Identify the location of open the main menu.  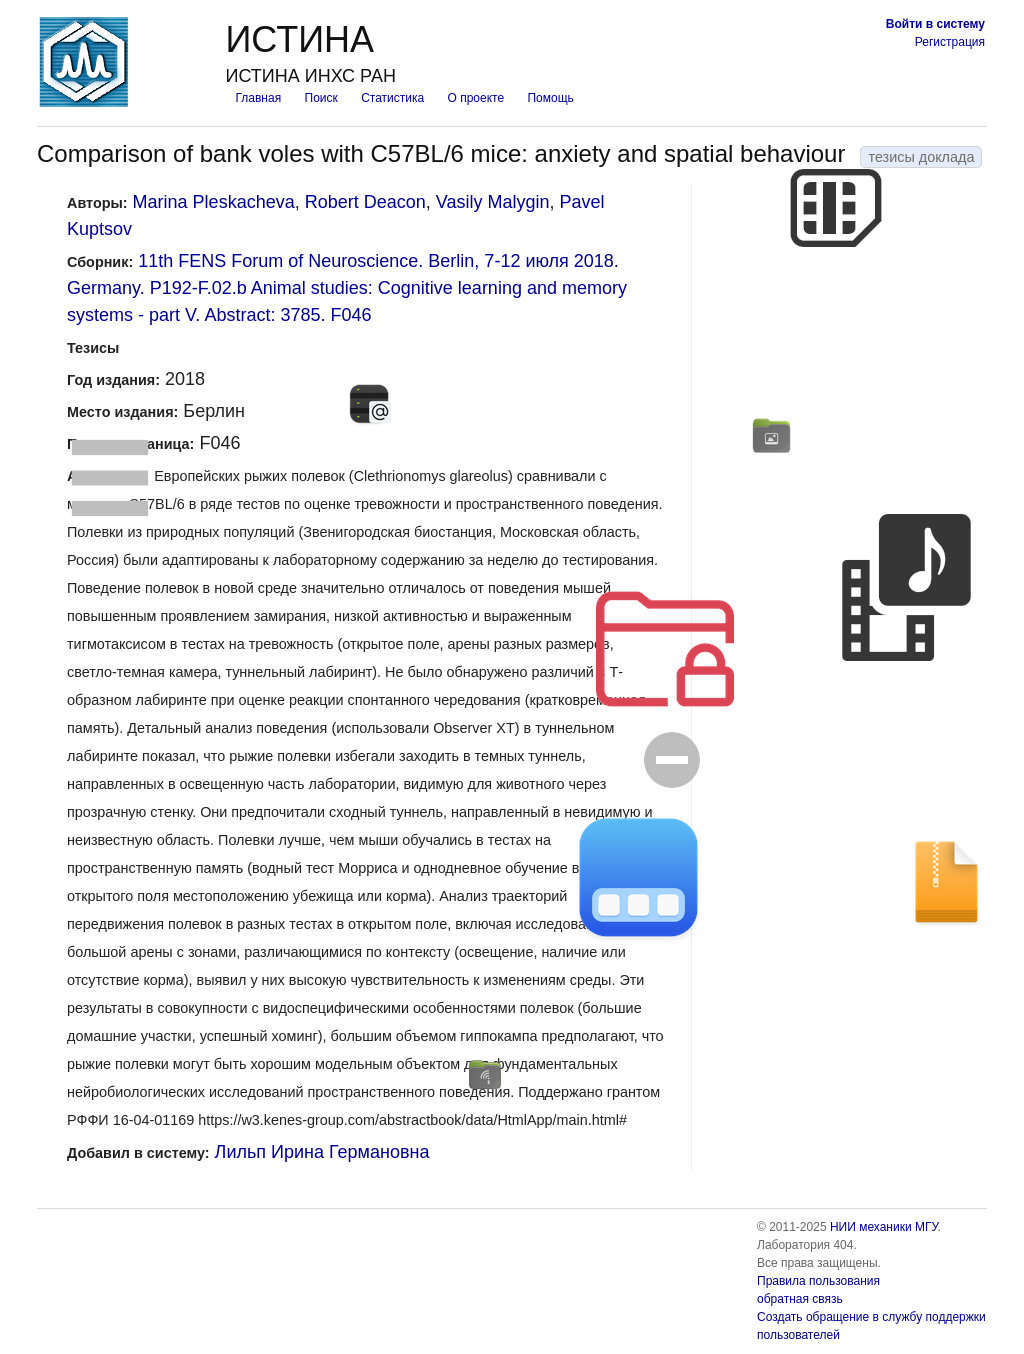
(110, 478).